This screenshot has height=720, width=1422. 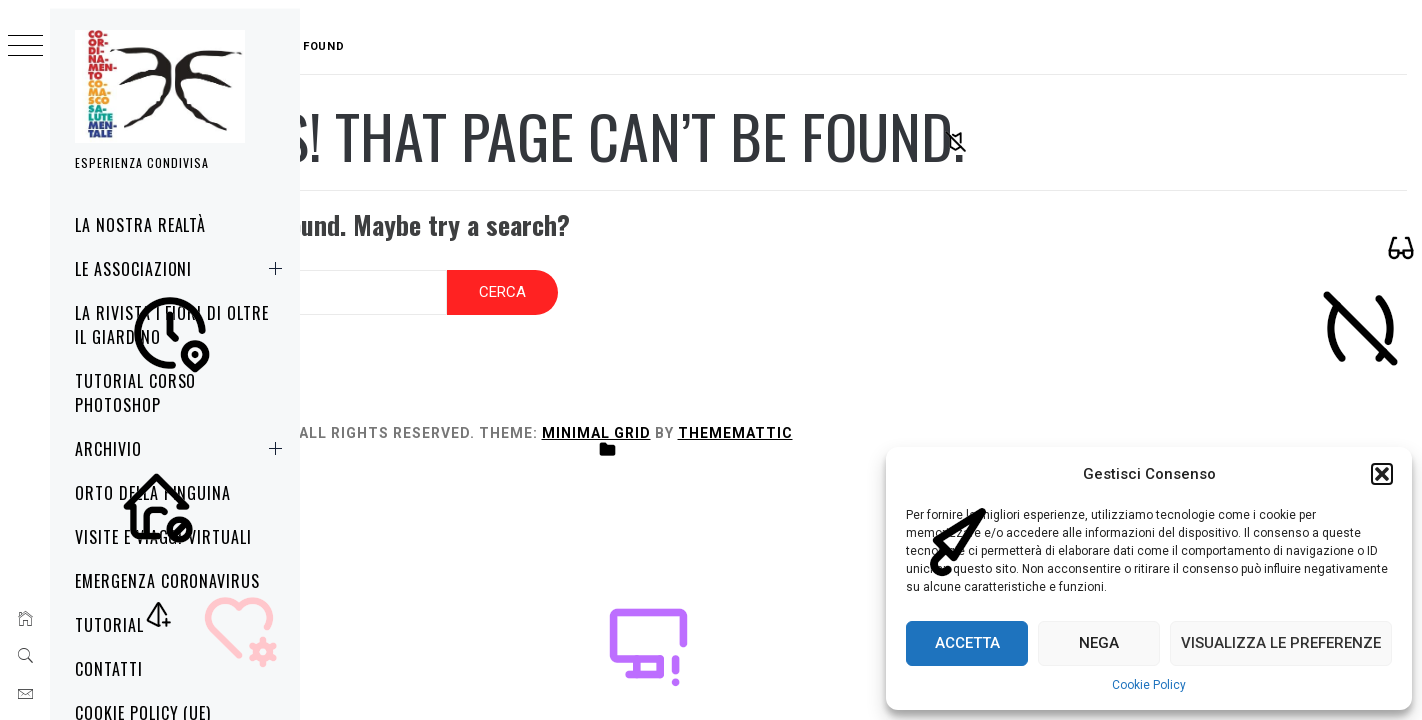 What do you see at coordinates (958, 540) in the screenshot?
I see `indicates clear or dry weather conditions` at bounding box center [958, 540].